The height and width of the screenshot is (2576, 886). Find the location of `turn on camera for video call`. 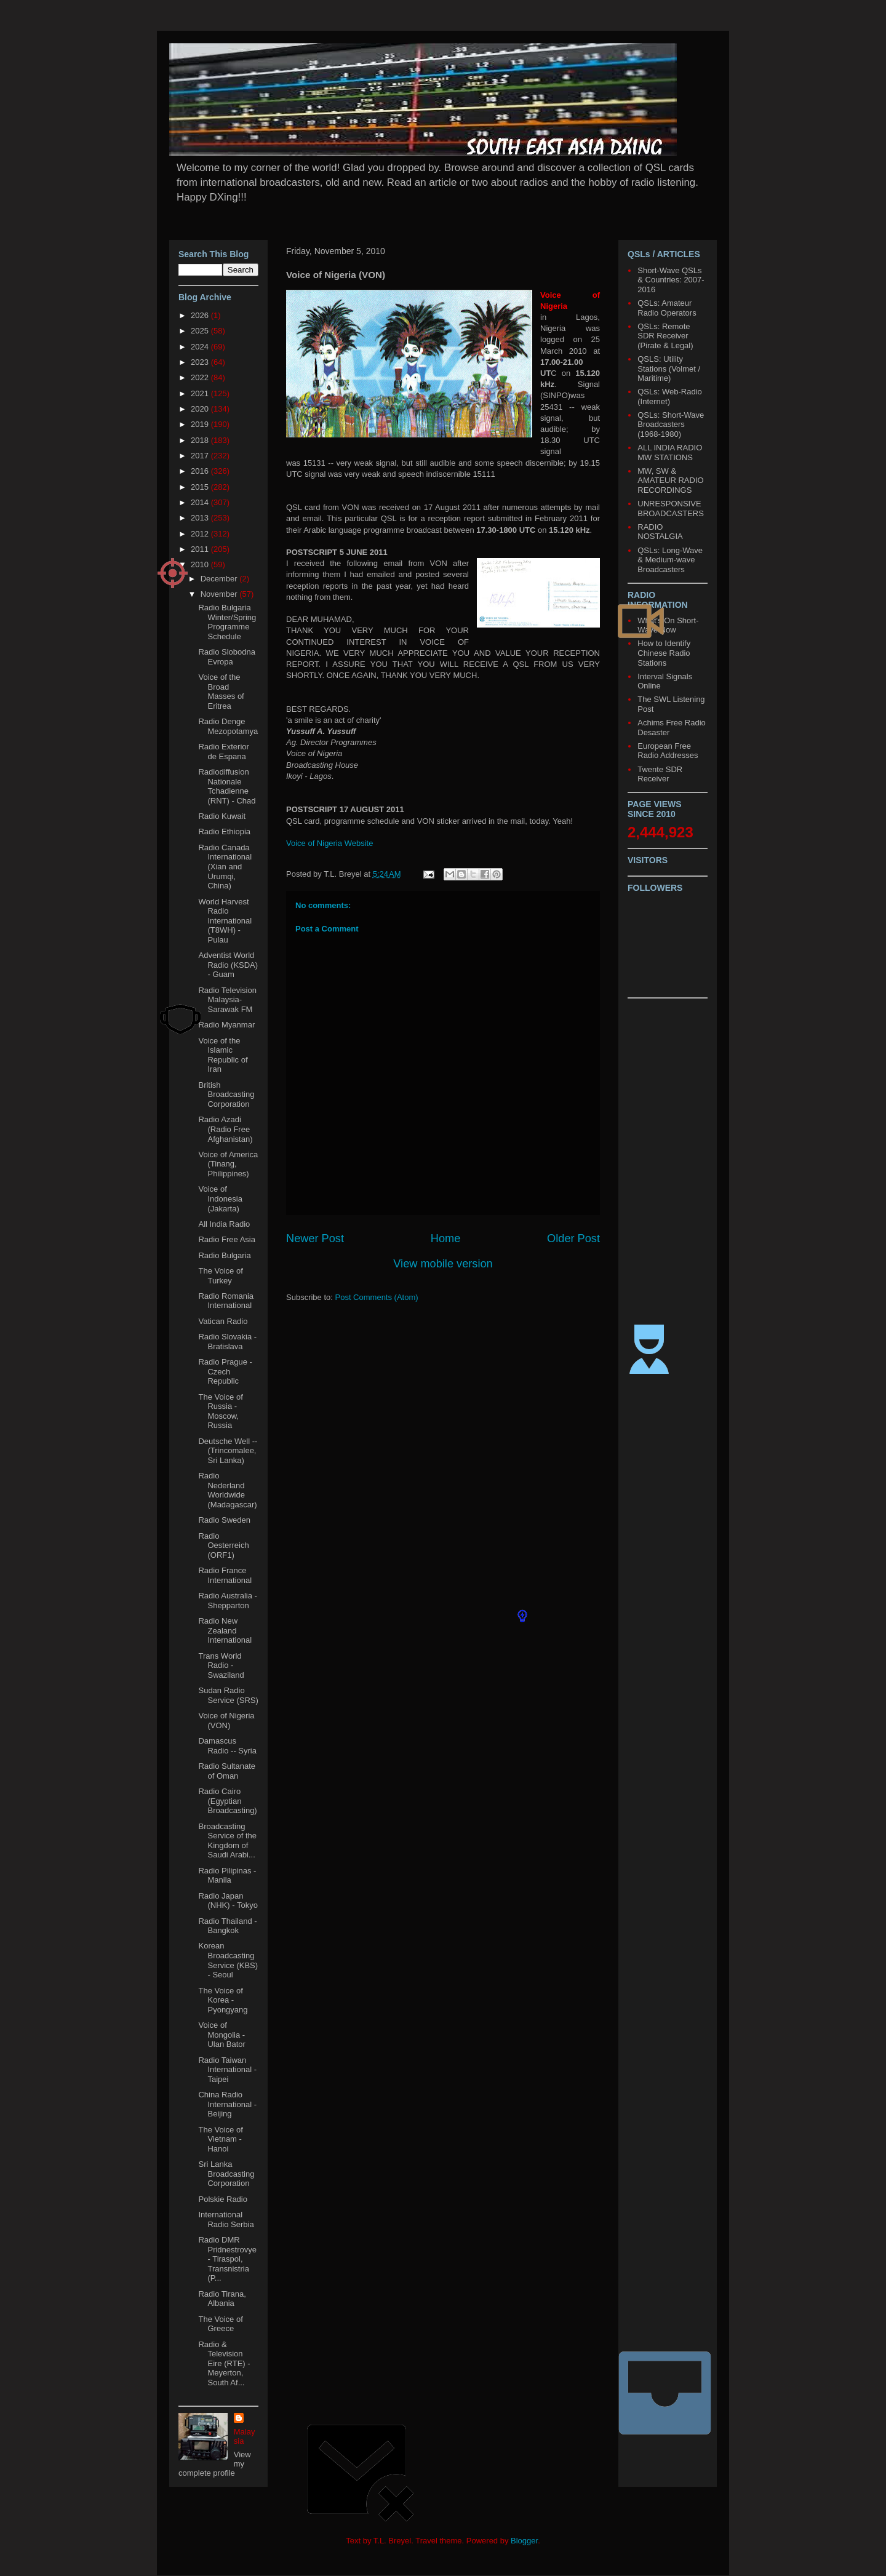

turn on camera for video call is located at coordinates (641, 621).